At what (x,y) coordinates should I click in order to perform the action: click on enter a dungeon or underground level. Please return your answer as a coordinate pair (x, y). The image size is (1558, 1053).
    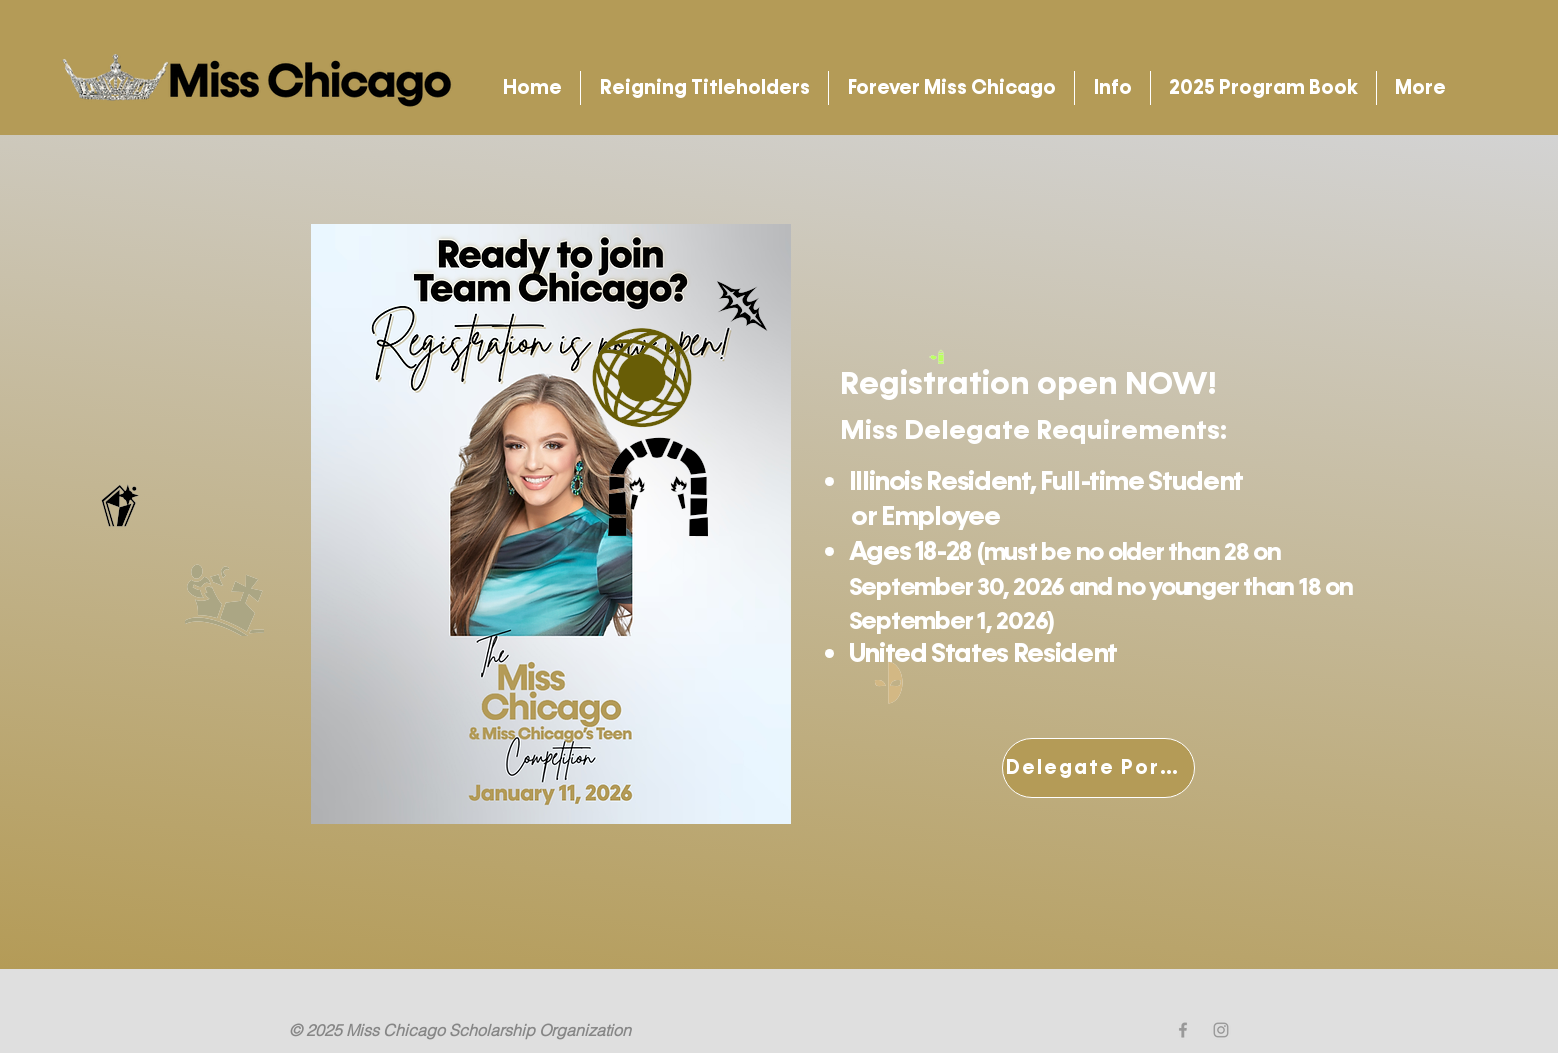
    Looking at the image, I should click on (658, 487).